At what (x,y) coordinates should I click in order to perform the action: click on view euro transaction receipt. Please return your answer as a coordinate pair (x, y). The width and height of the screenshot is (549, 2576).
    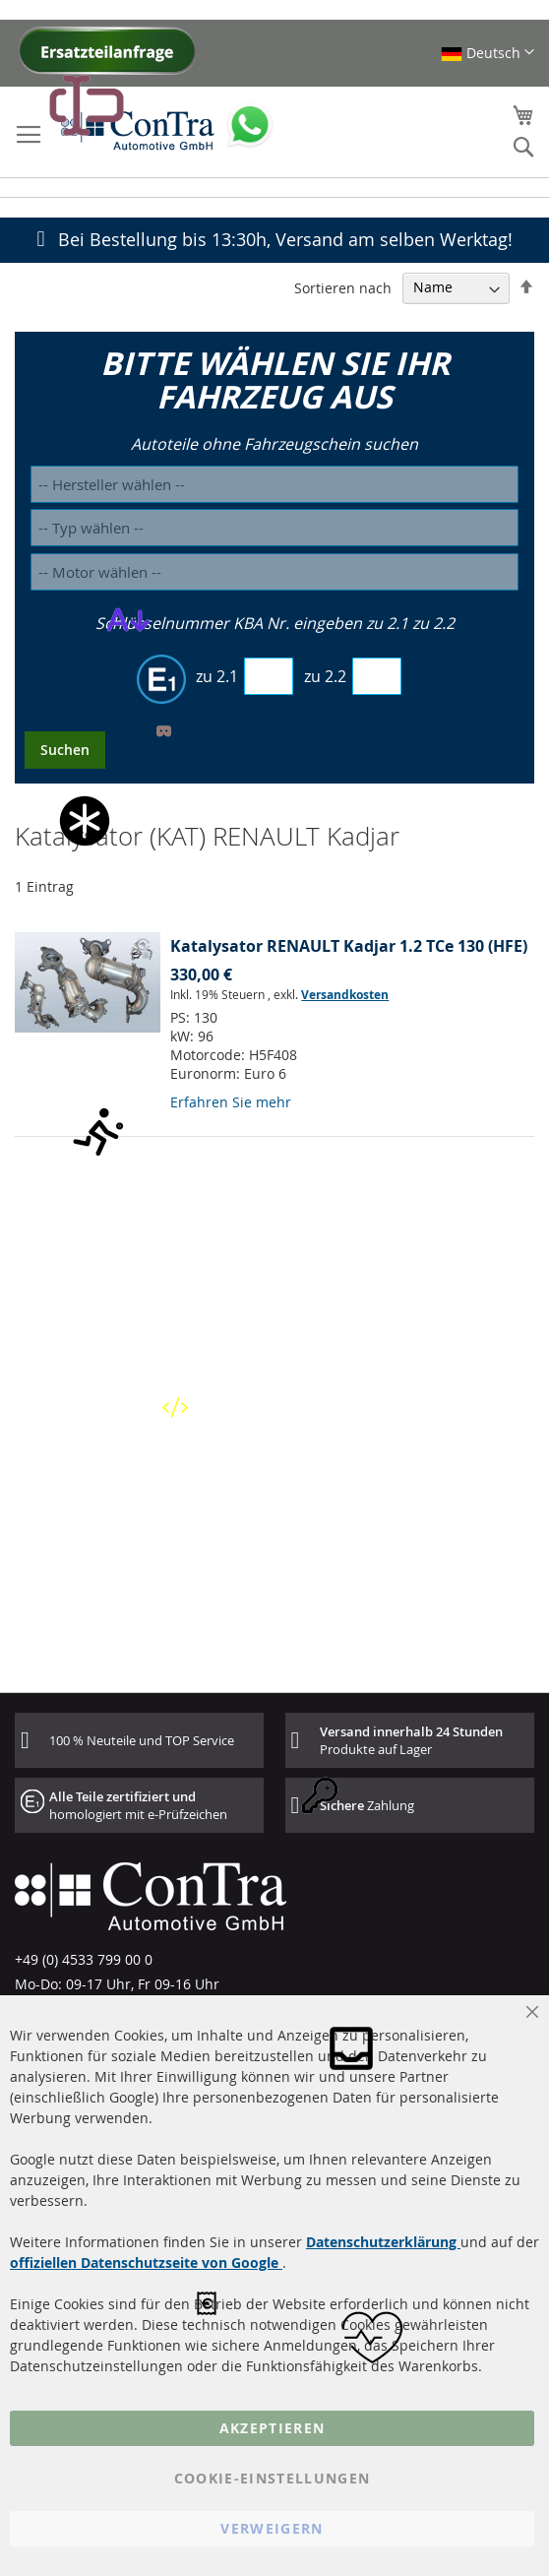
    Looking at the image, I should click on (207, 2303).